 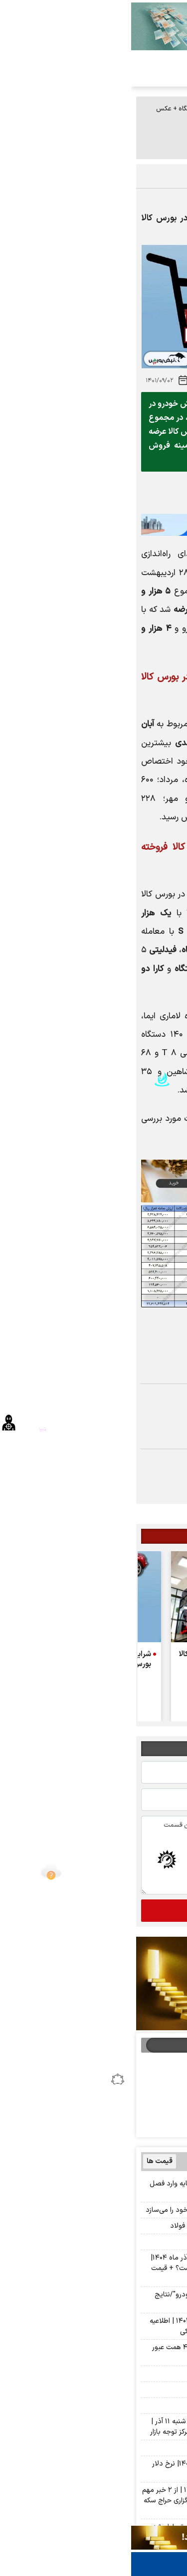 What do you see at coordinates (8, 1422) in the screenshot?
I see `target or aim at an enemy` at bounding box center [8, 1422].